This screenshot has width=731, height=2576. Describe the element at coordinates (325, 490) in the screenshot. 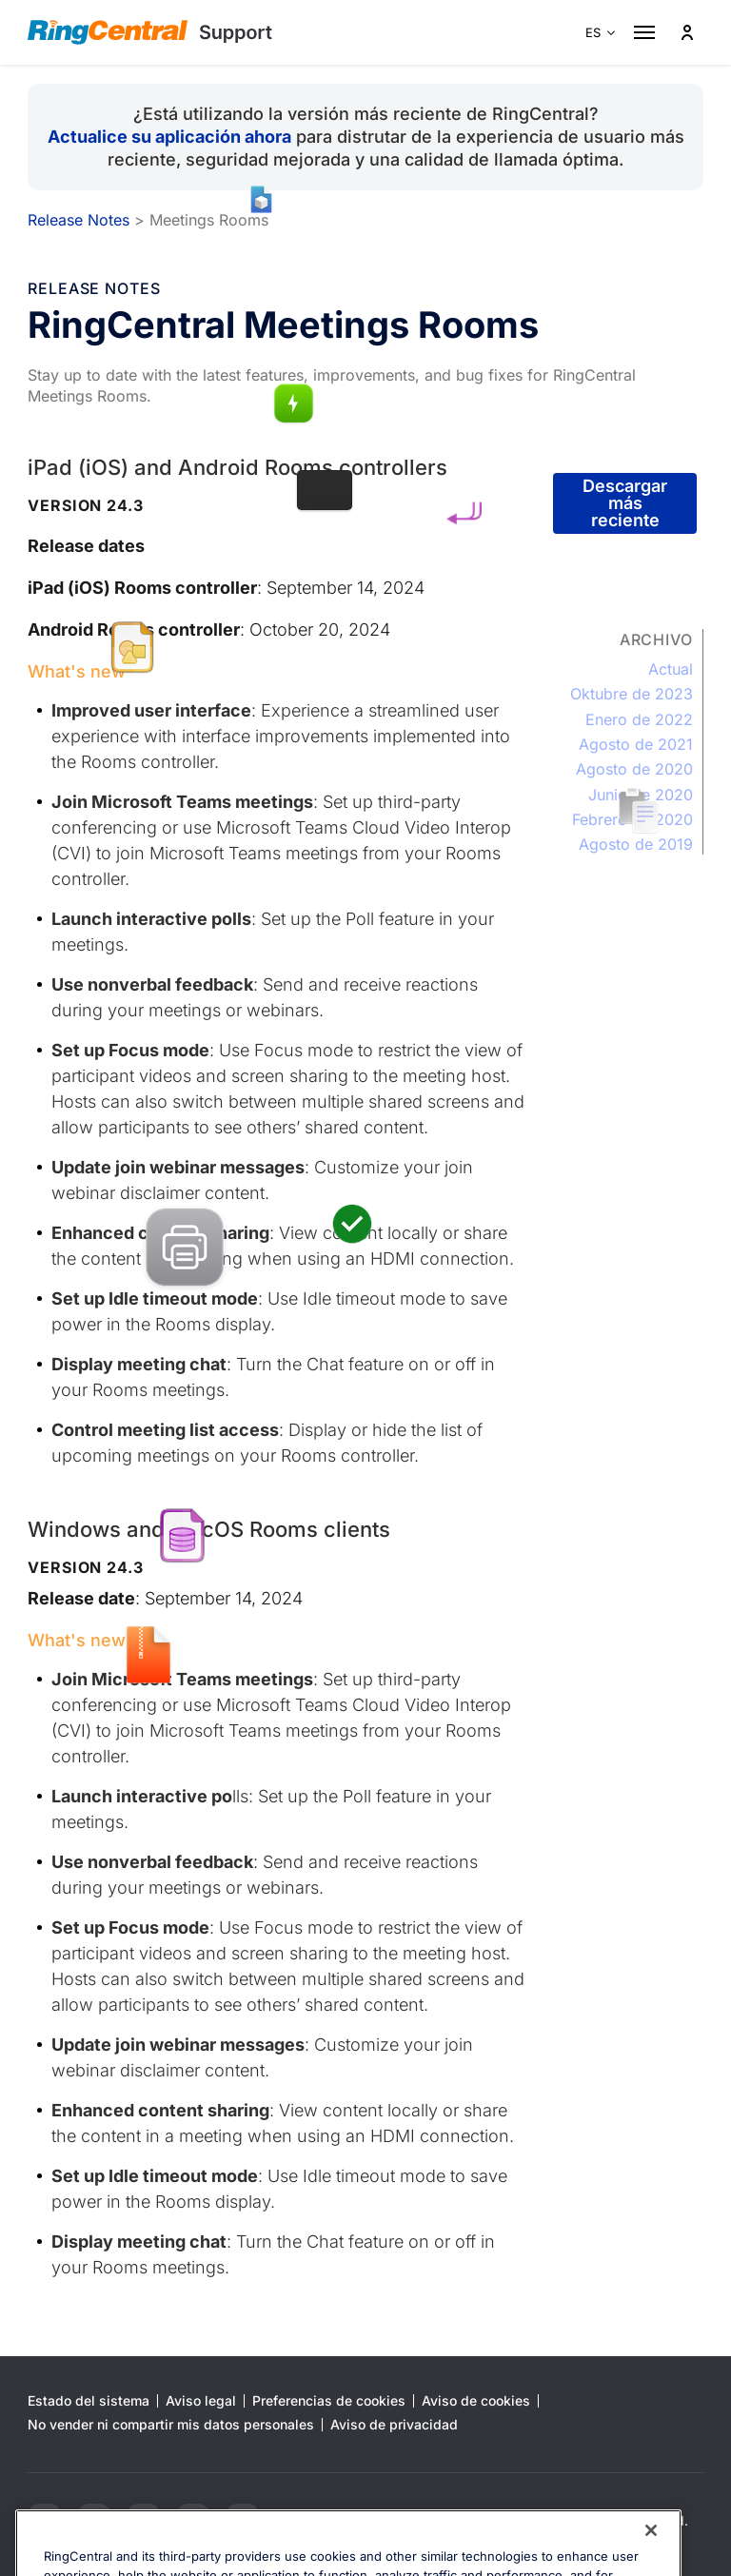

I see `magic trackpad connected via bluetooth` at that location.